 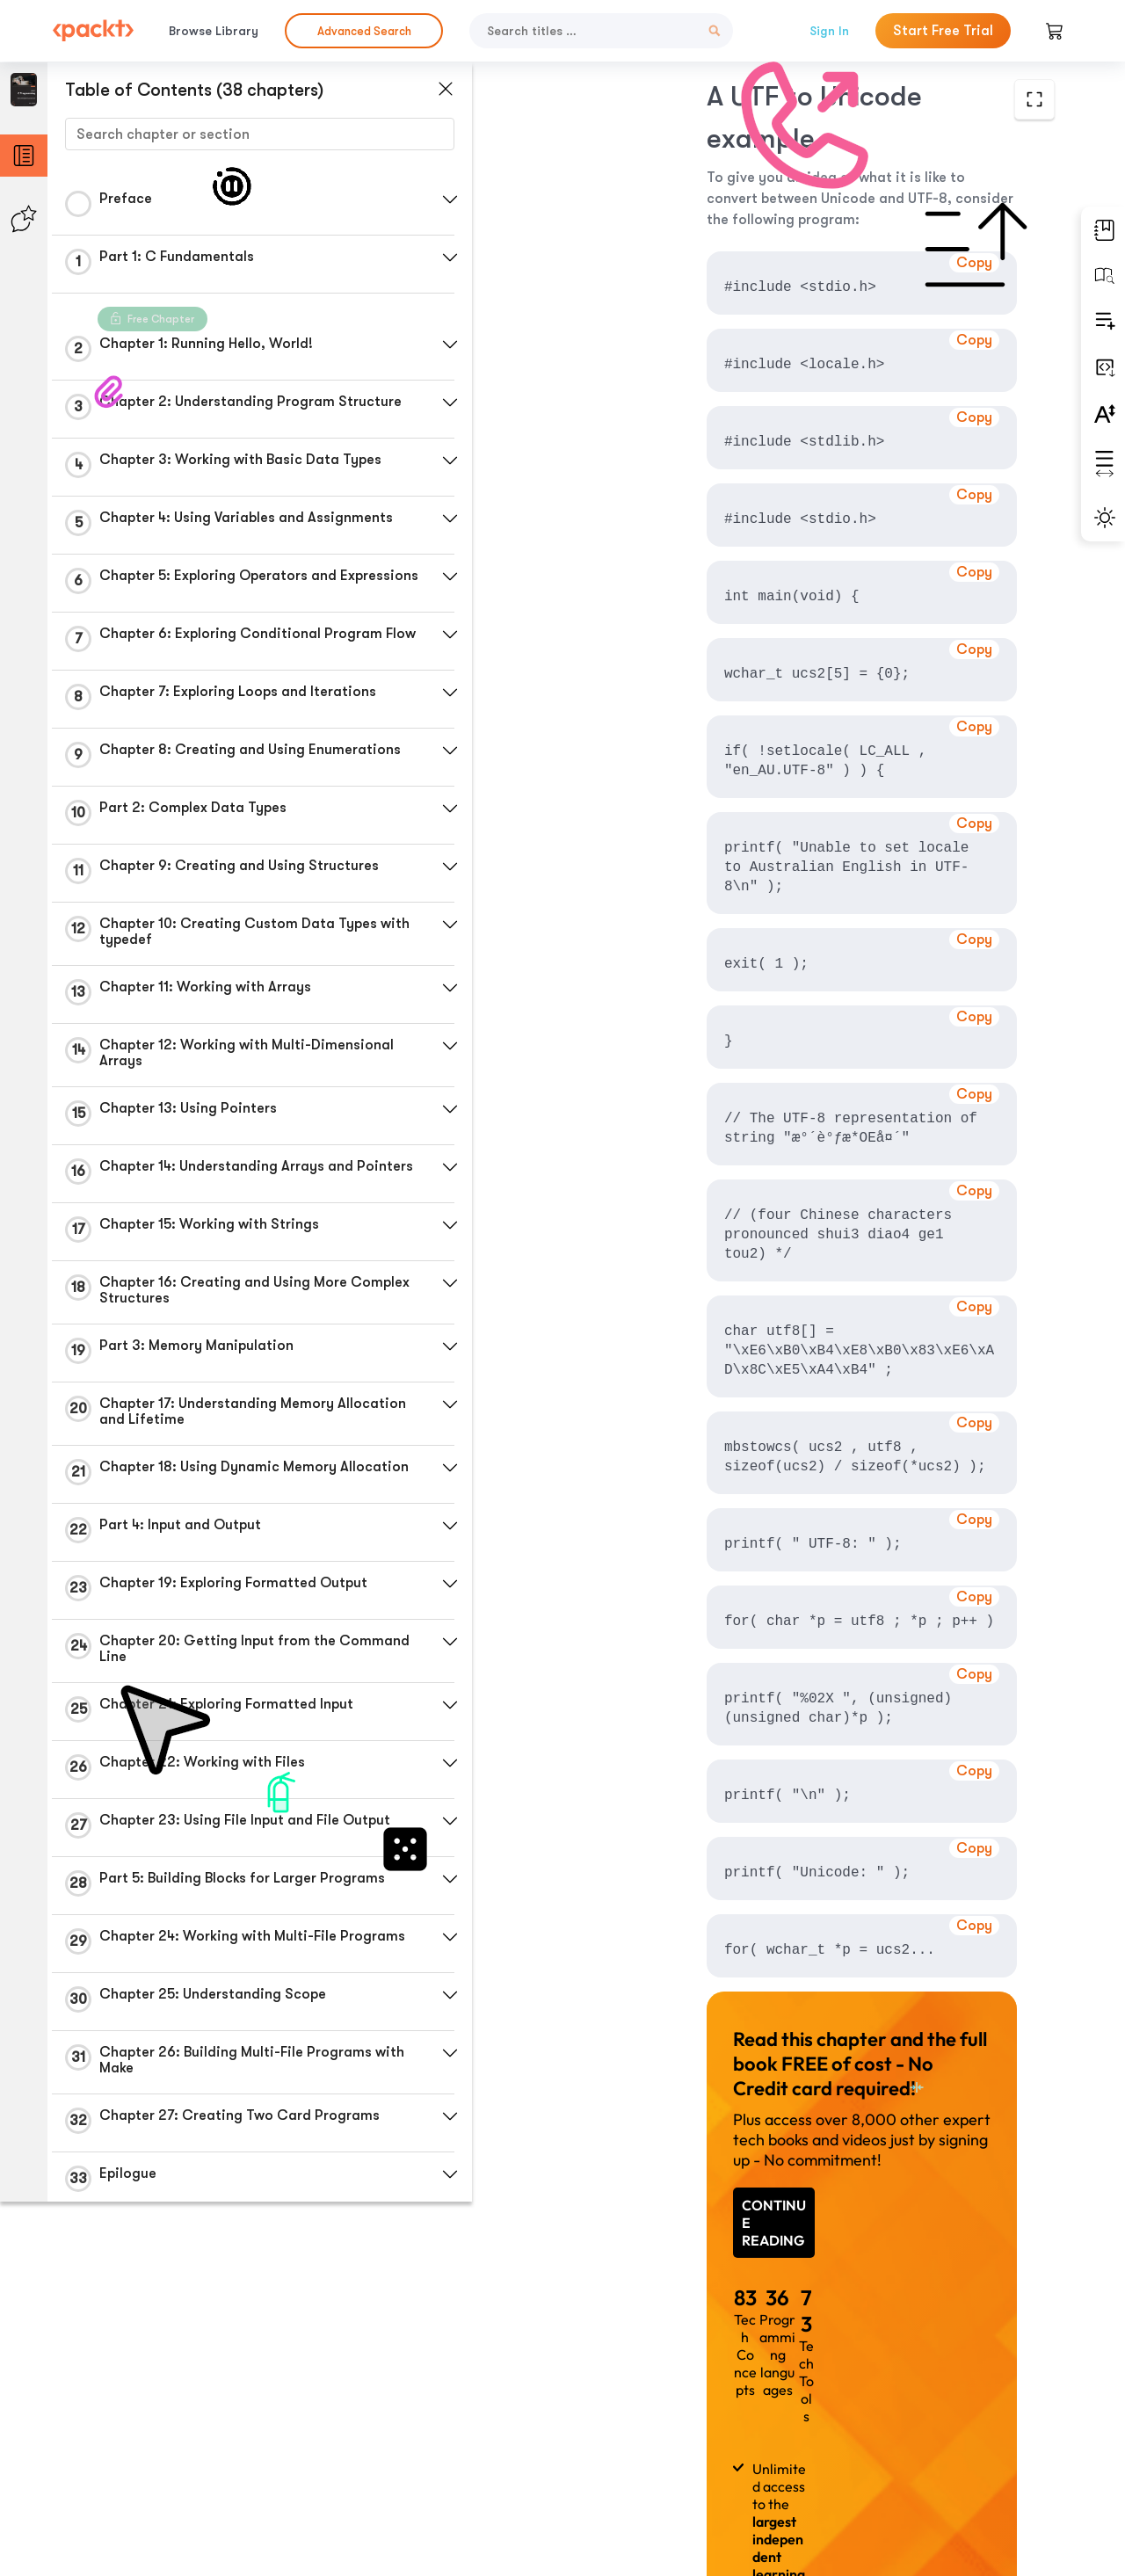 What do you see at coordinates (158, 1723) in the screenshot?
I see `tap to navigate to destination` at bounding box center [158, 1723].